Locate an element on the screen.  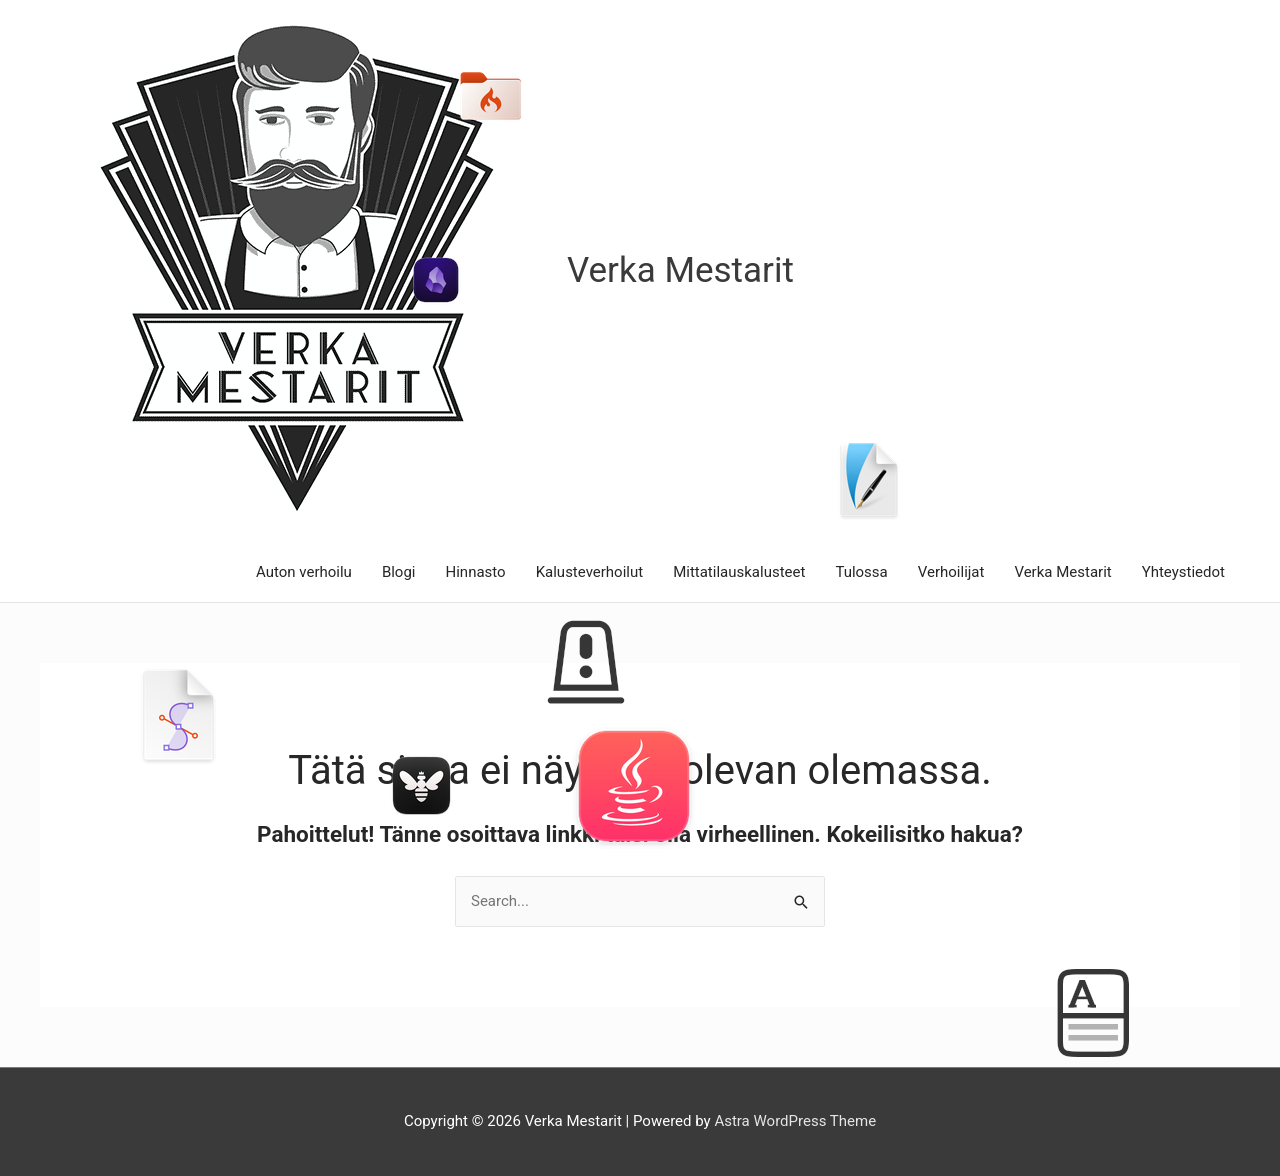
a scribus document file is located at coordinates (827, 481).